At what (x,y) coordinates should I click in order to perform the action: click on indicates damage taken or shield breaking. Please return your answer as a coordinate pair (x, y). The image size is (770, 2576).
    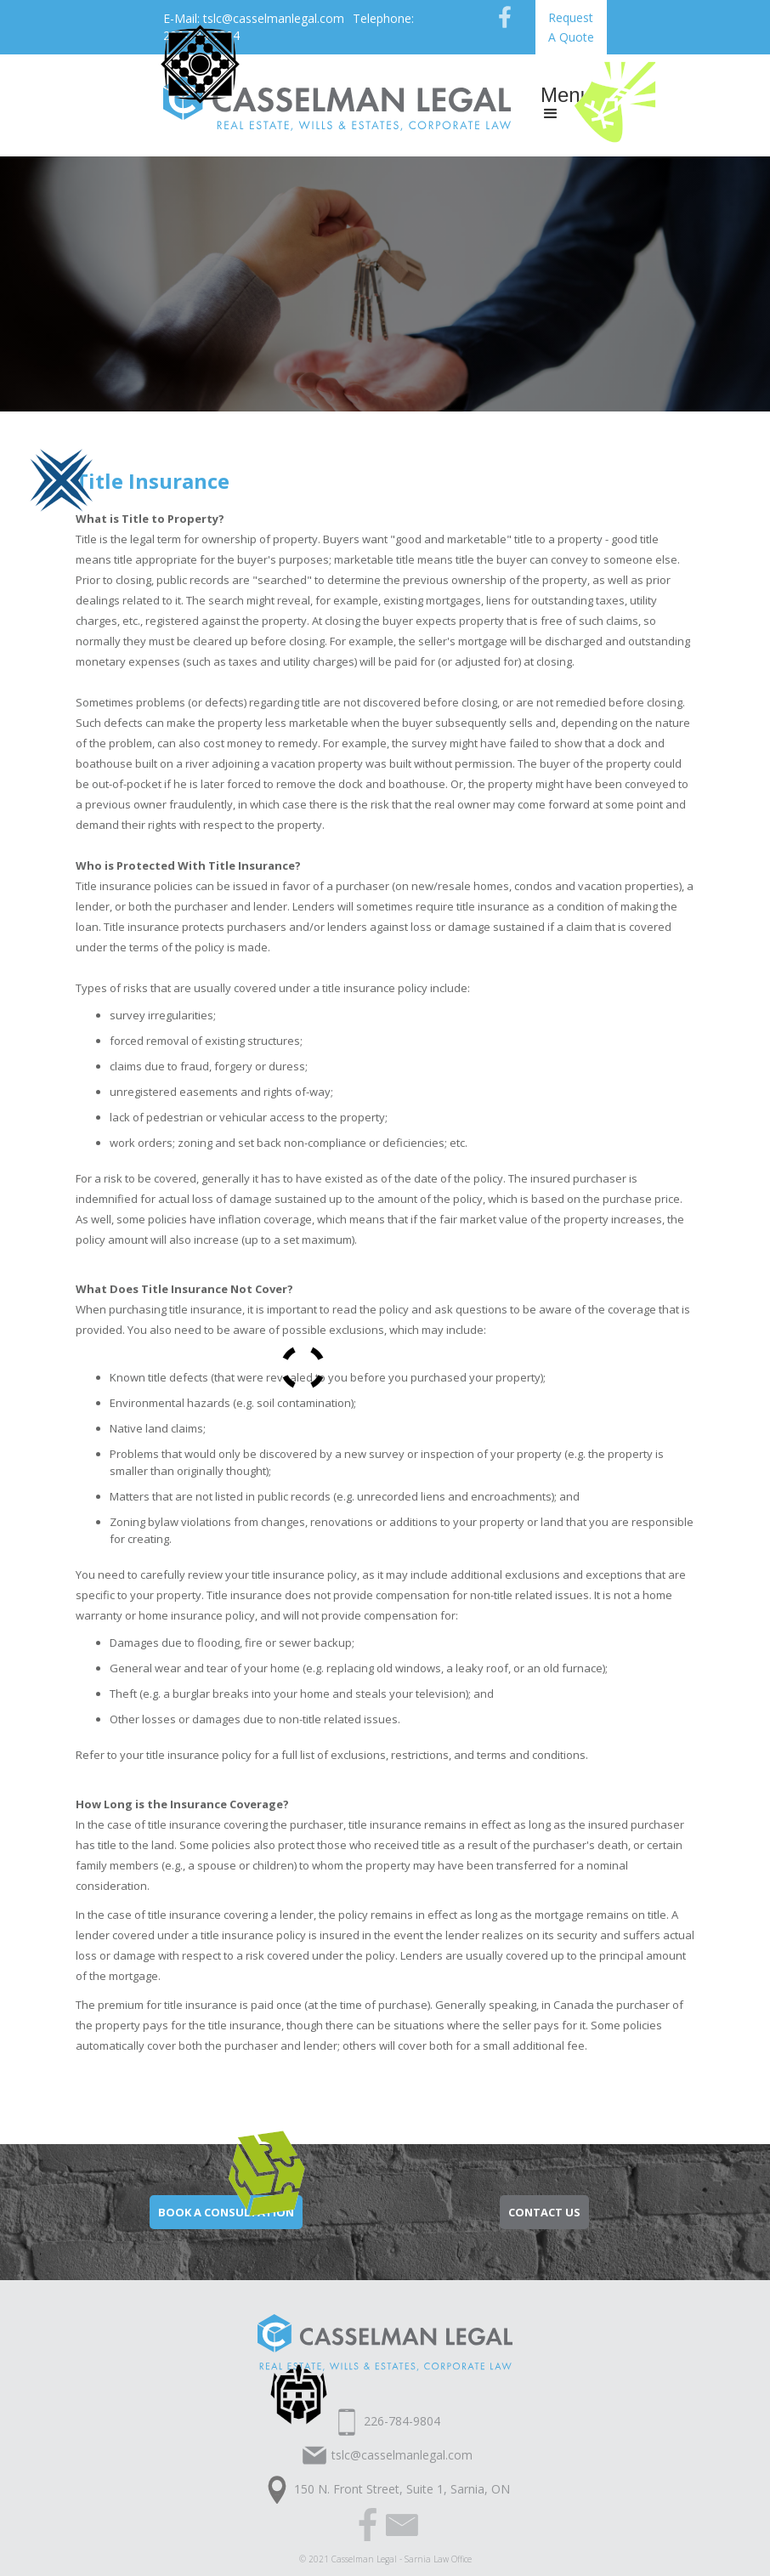
    Looking at the image, I should click on (614, 102).